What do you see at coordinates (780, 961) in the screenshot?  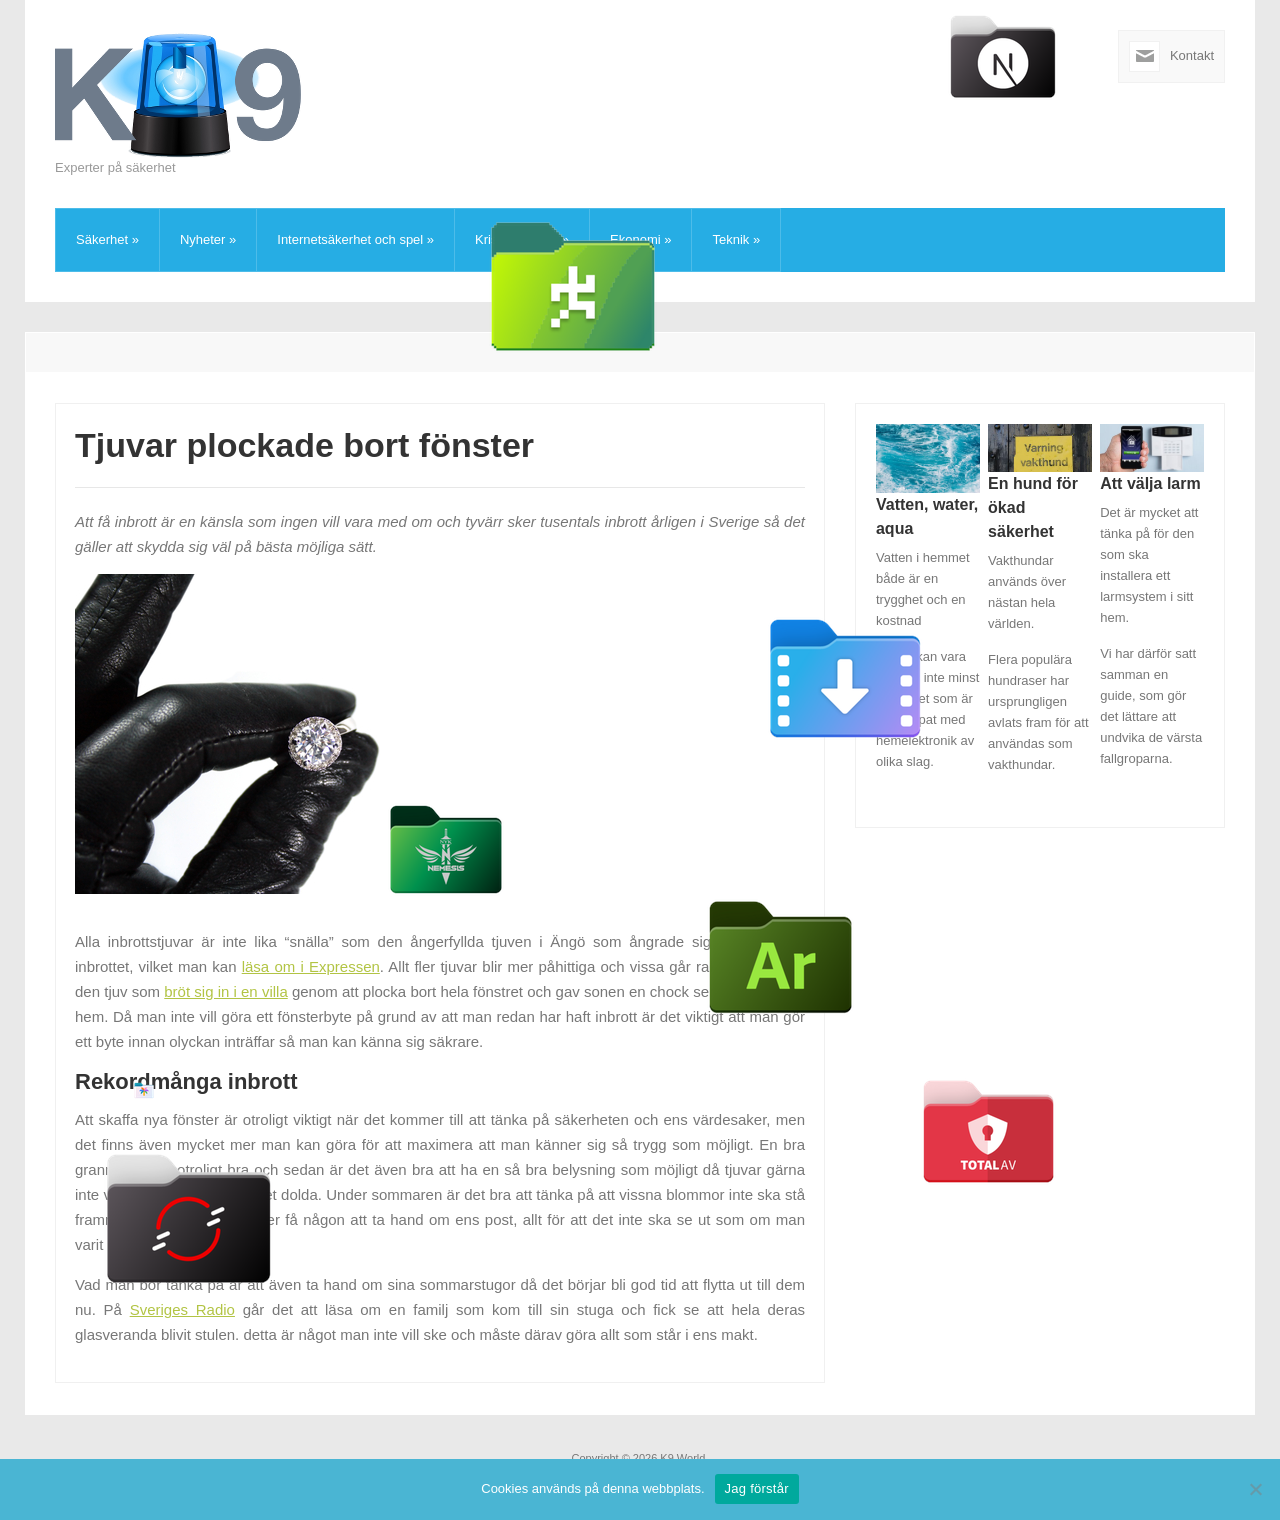 I see `open adobe aero project files folder` at bounding box center [780, 961].